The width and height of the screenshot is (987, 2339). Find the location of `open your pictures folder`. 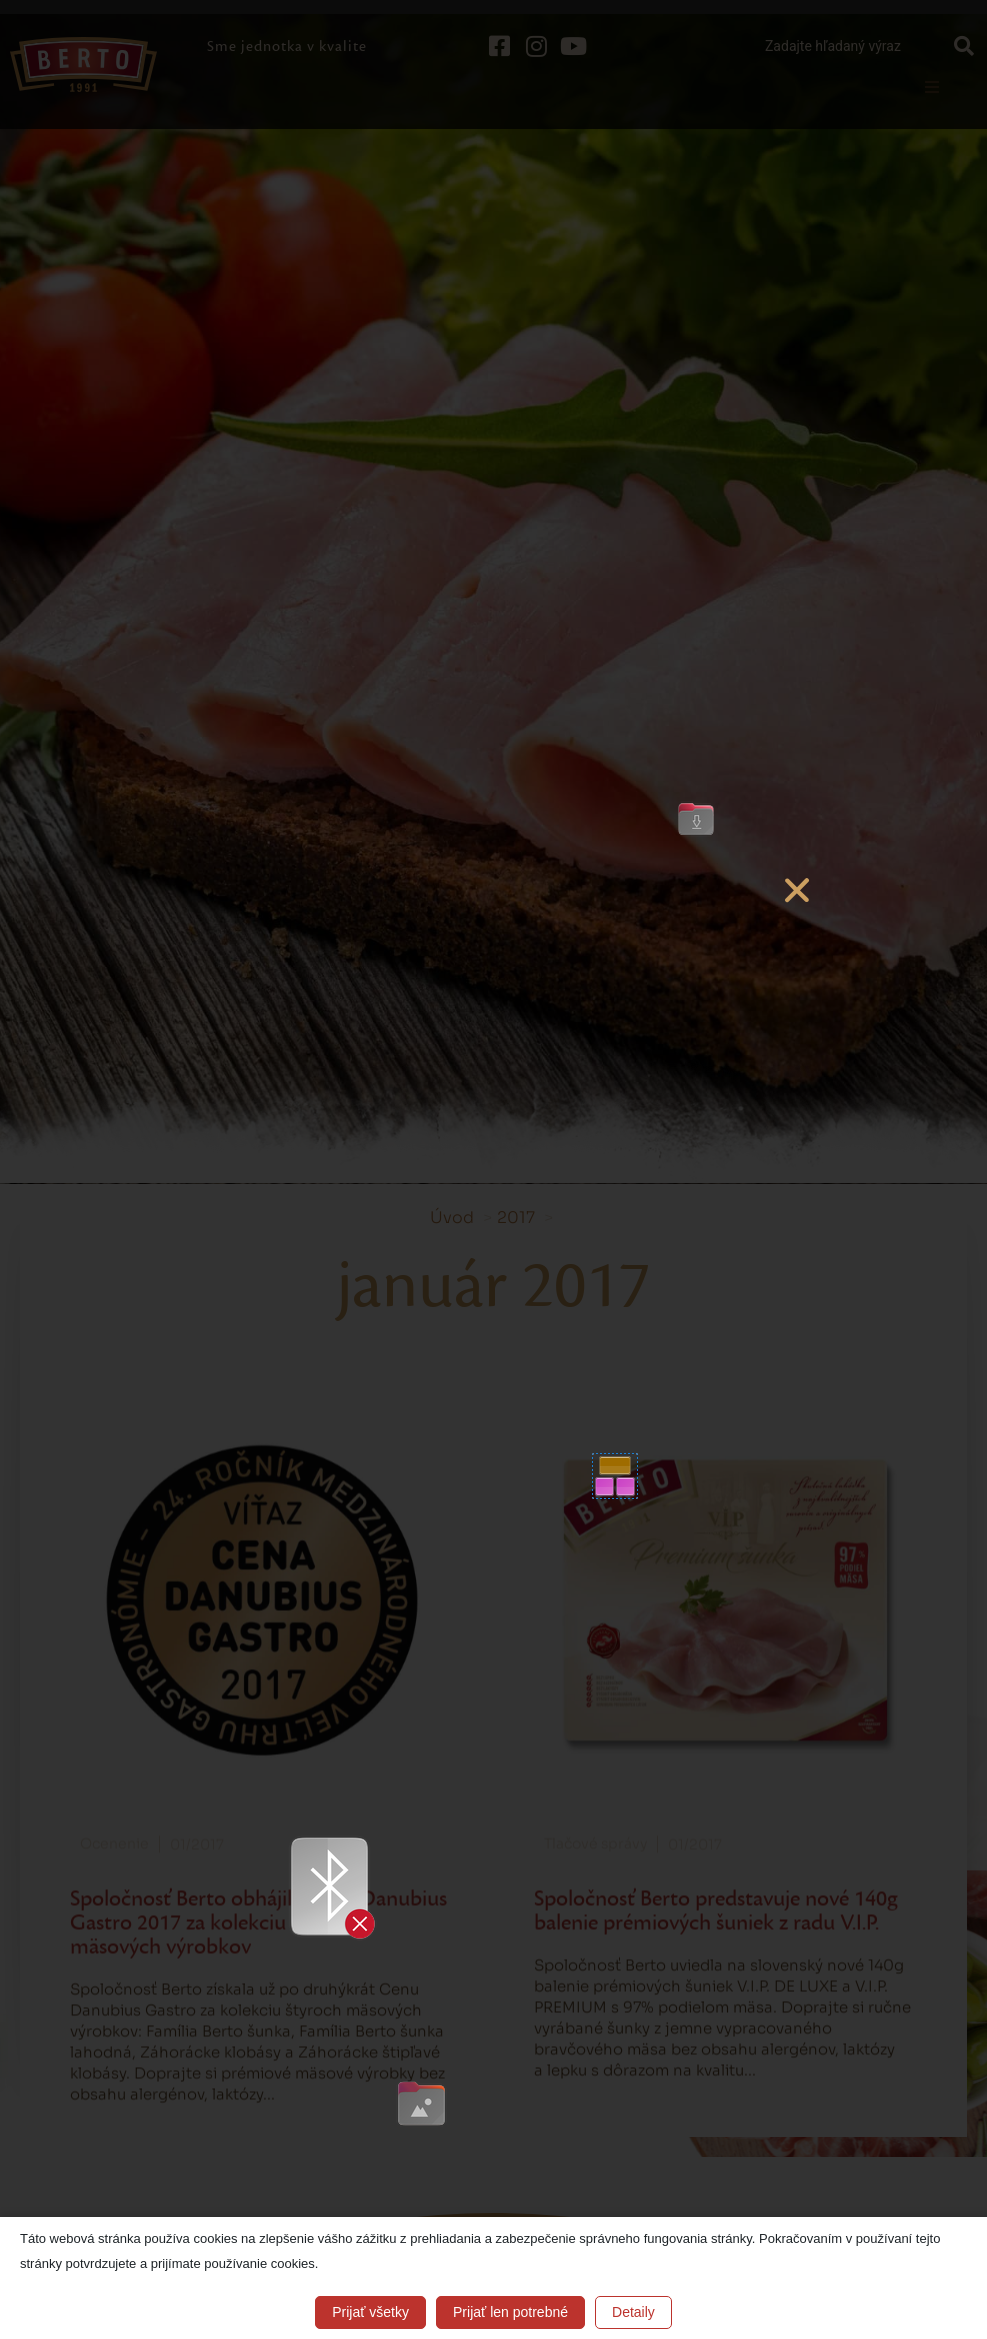

open your pictures folder is located at coordinates (421, 2103).